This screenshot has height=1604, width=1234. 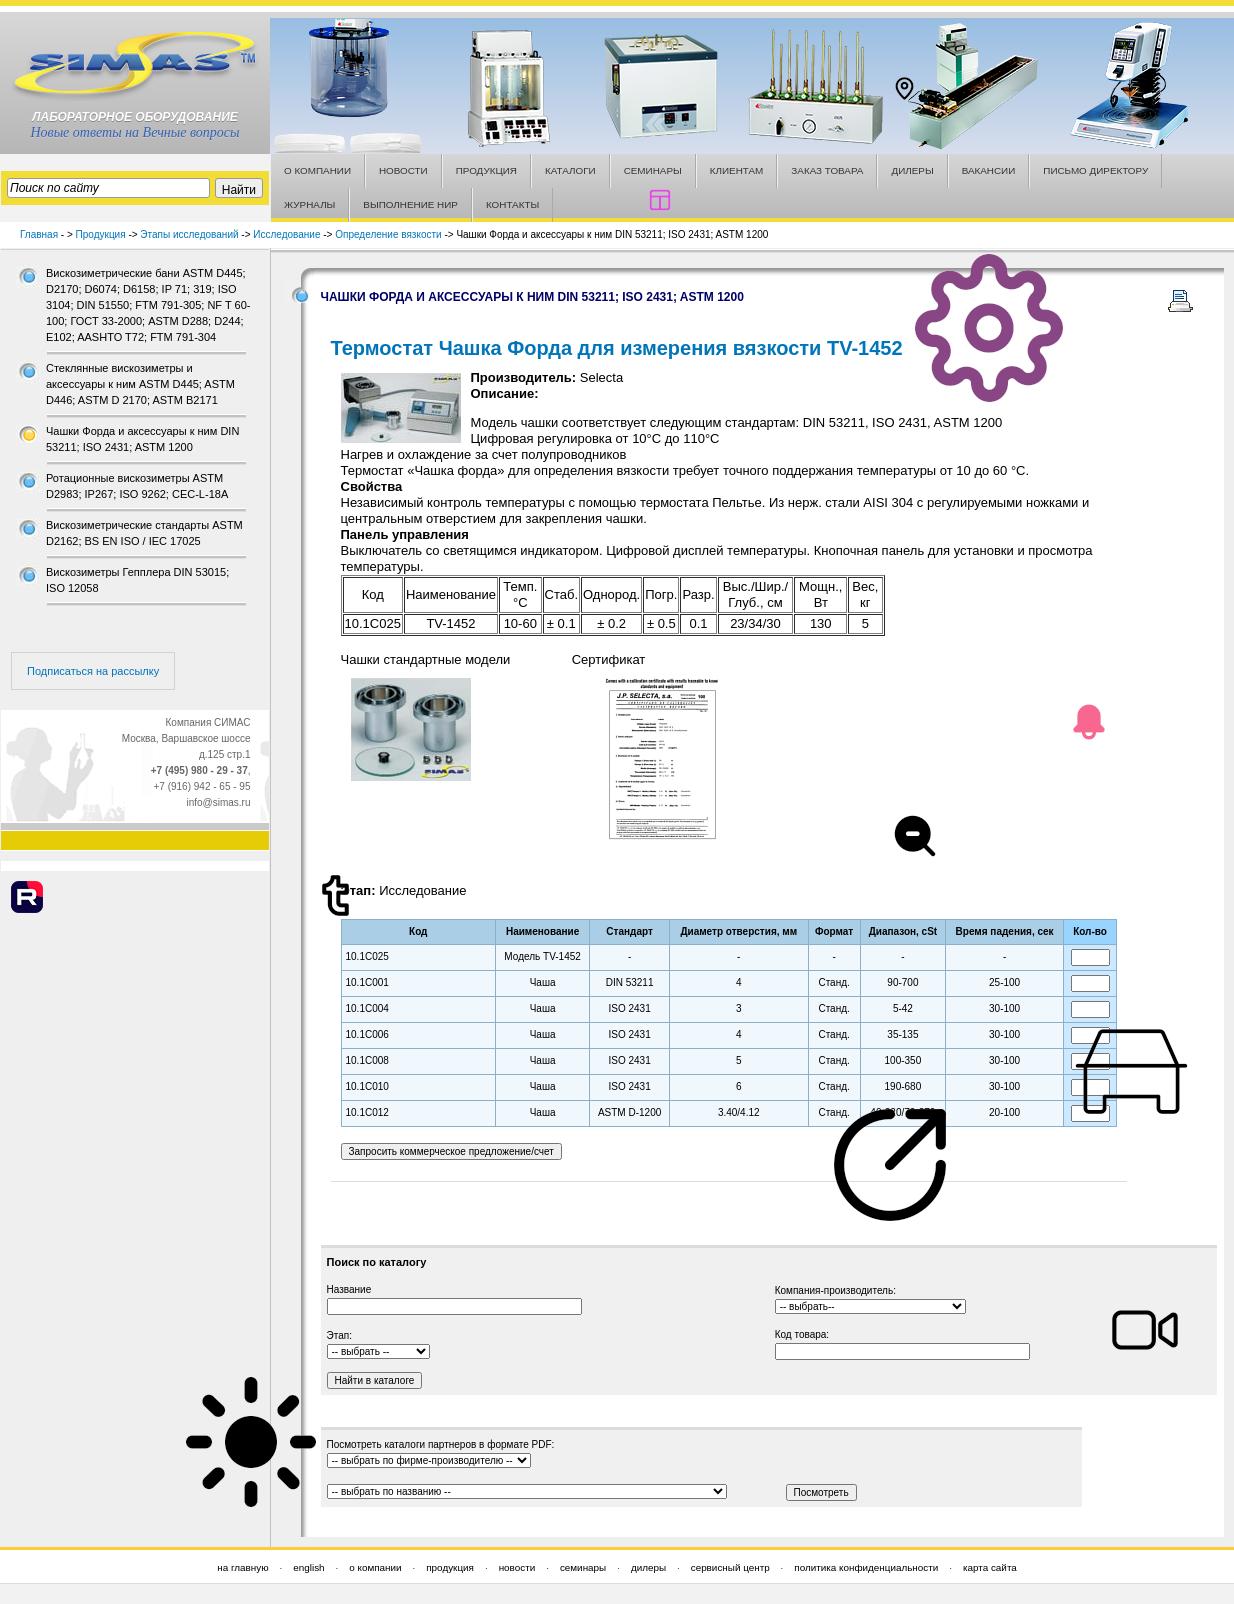 What do you see at coordinates (660, 200) in the screenshot?
I see `switch to grid or layout view` at bounding box center [660, 200].